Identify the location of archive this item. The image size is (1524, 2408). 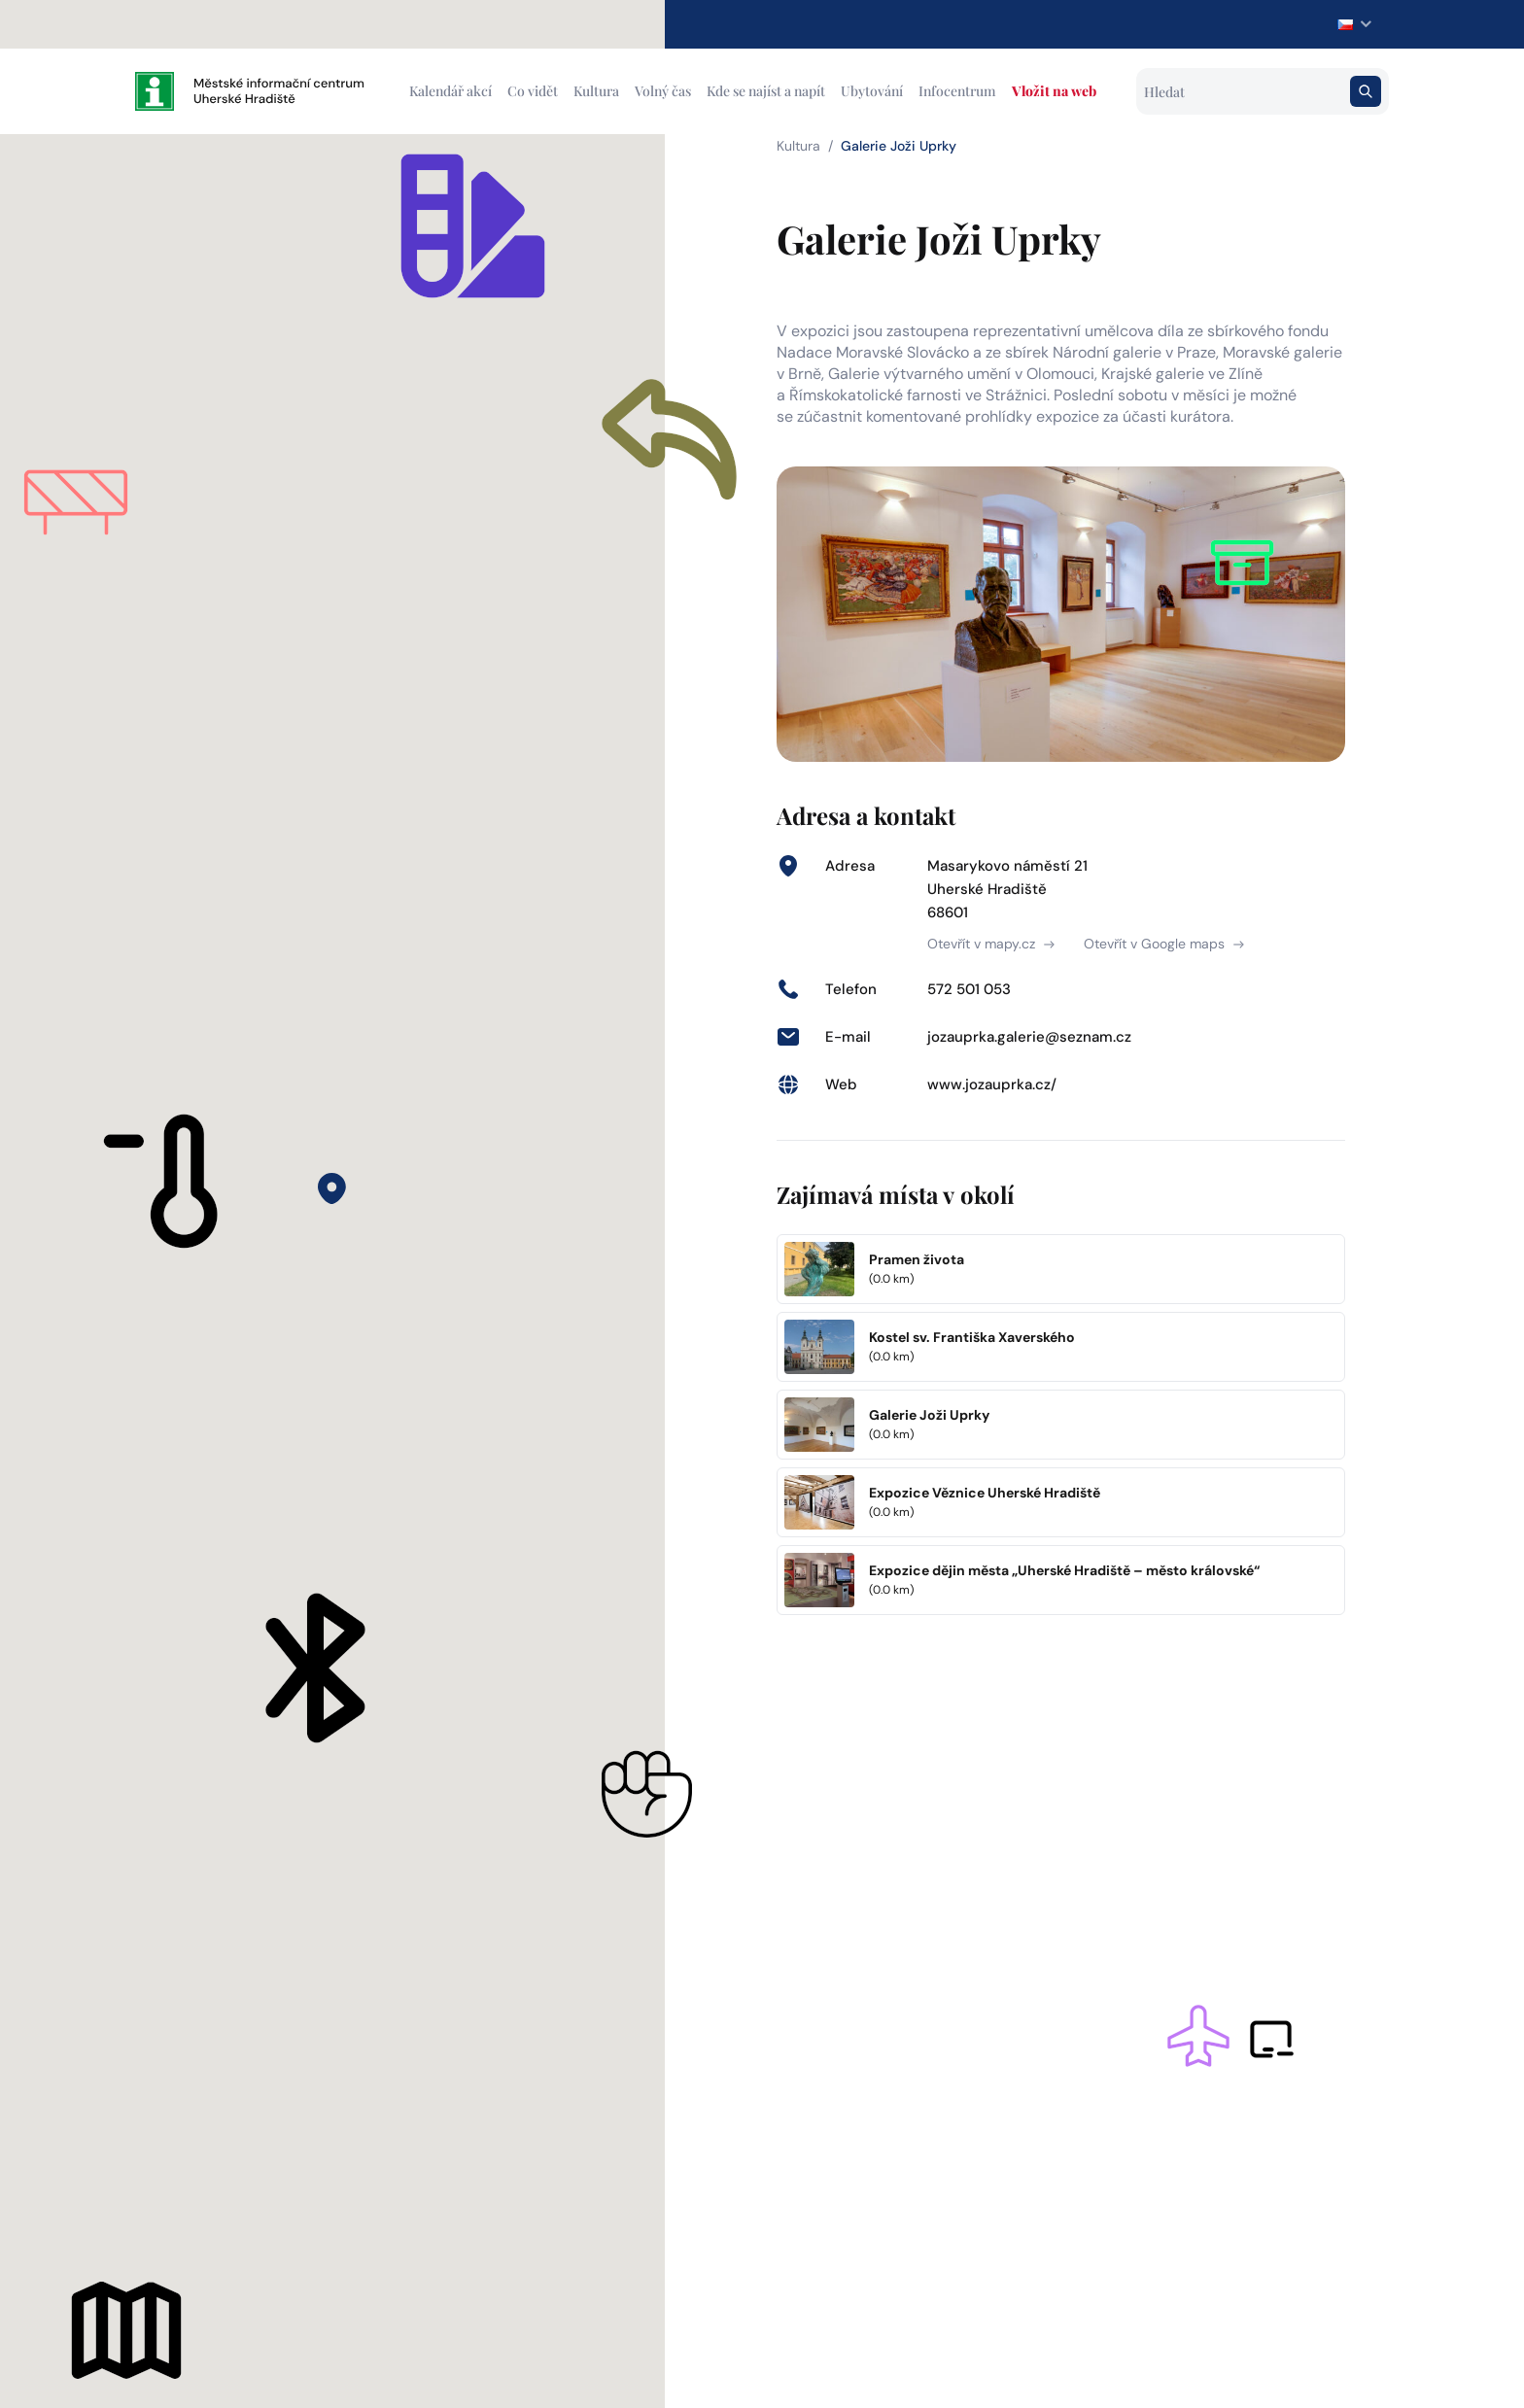
(1242, 563).